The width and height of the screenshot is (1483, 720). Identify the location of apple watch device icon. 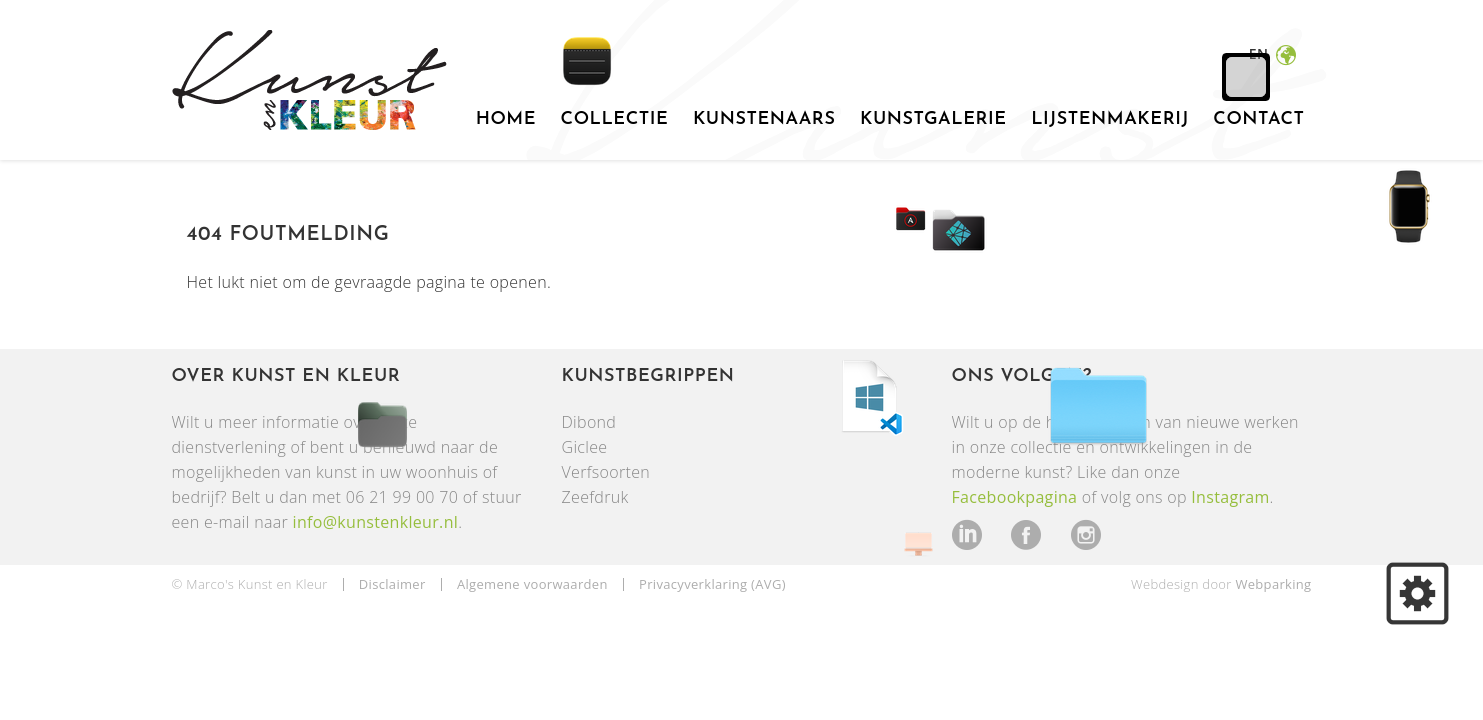
(1408, 206).